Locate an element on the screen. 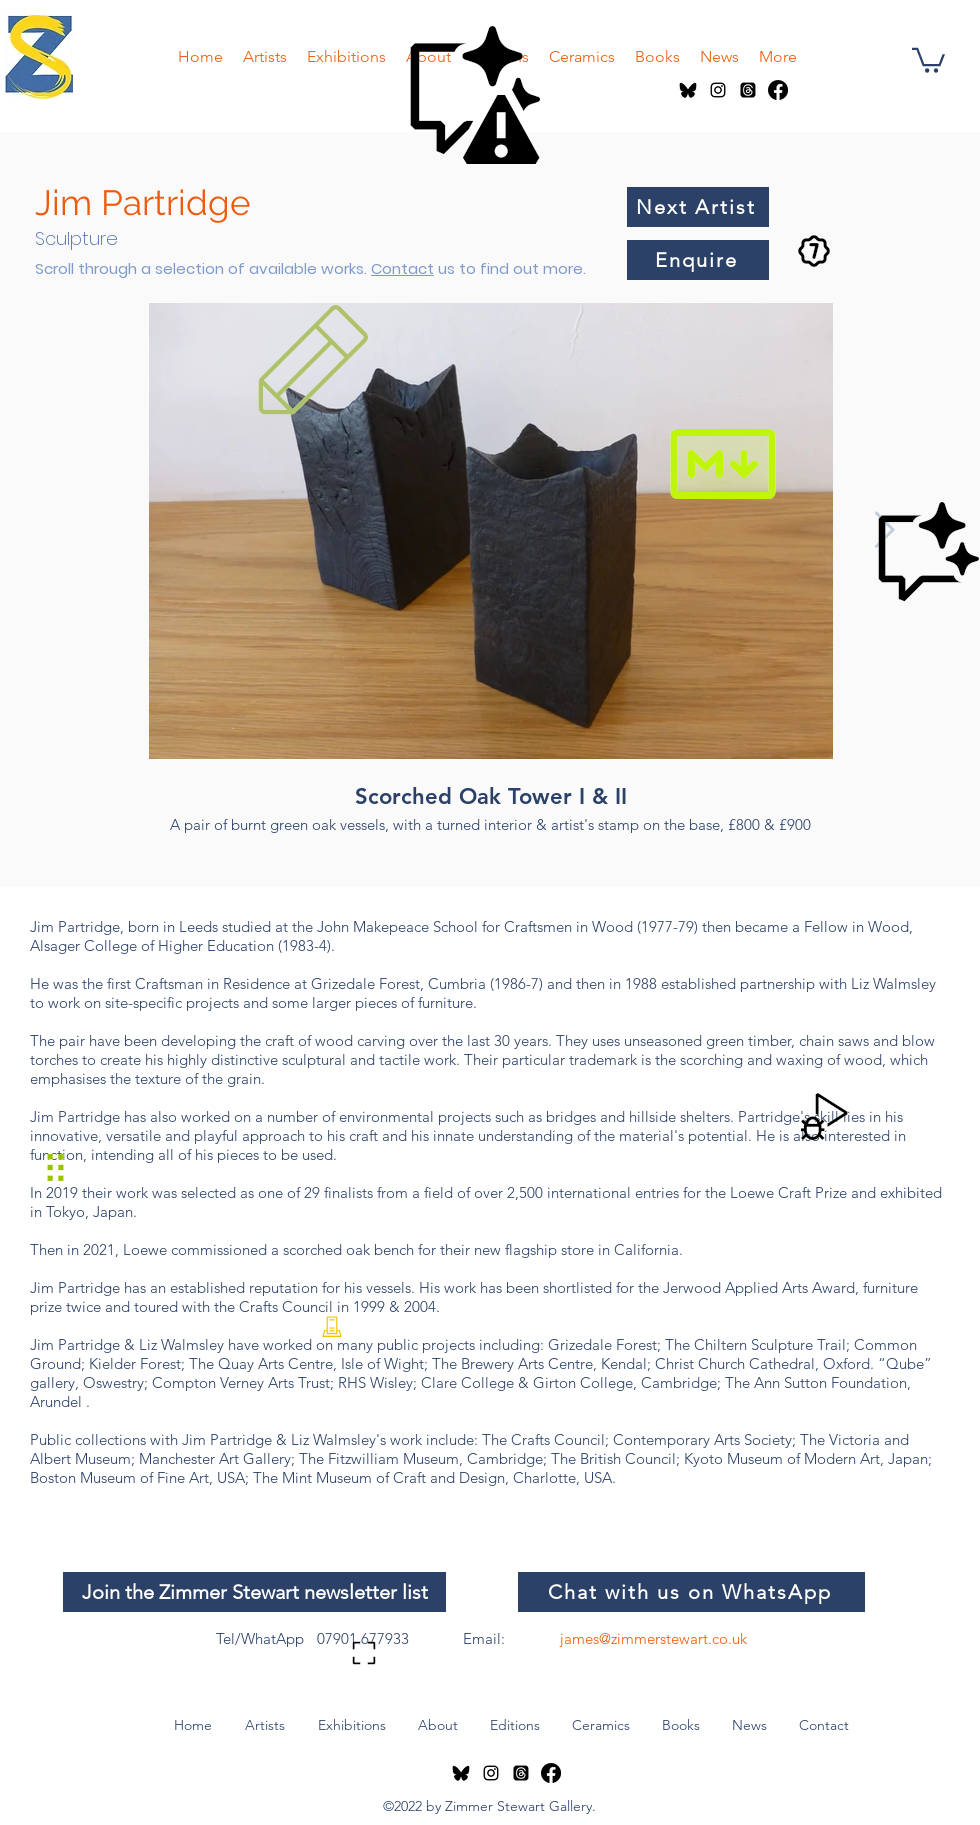  start an AI-powered chat conversation is located at coordinates (925, 555).